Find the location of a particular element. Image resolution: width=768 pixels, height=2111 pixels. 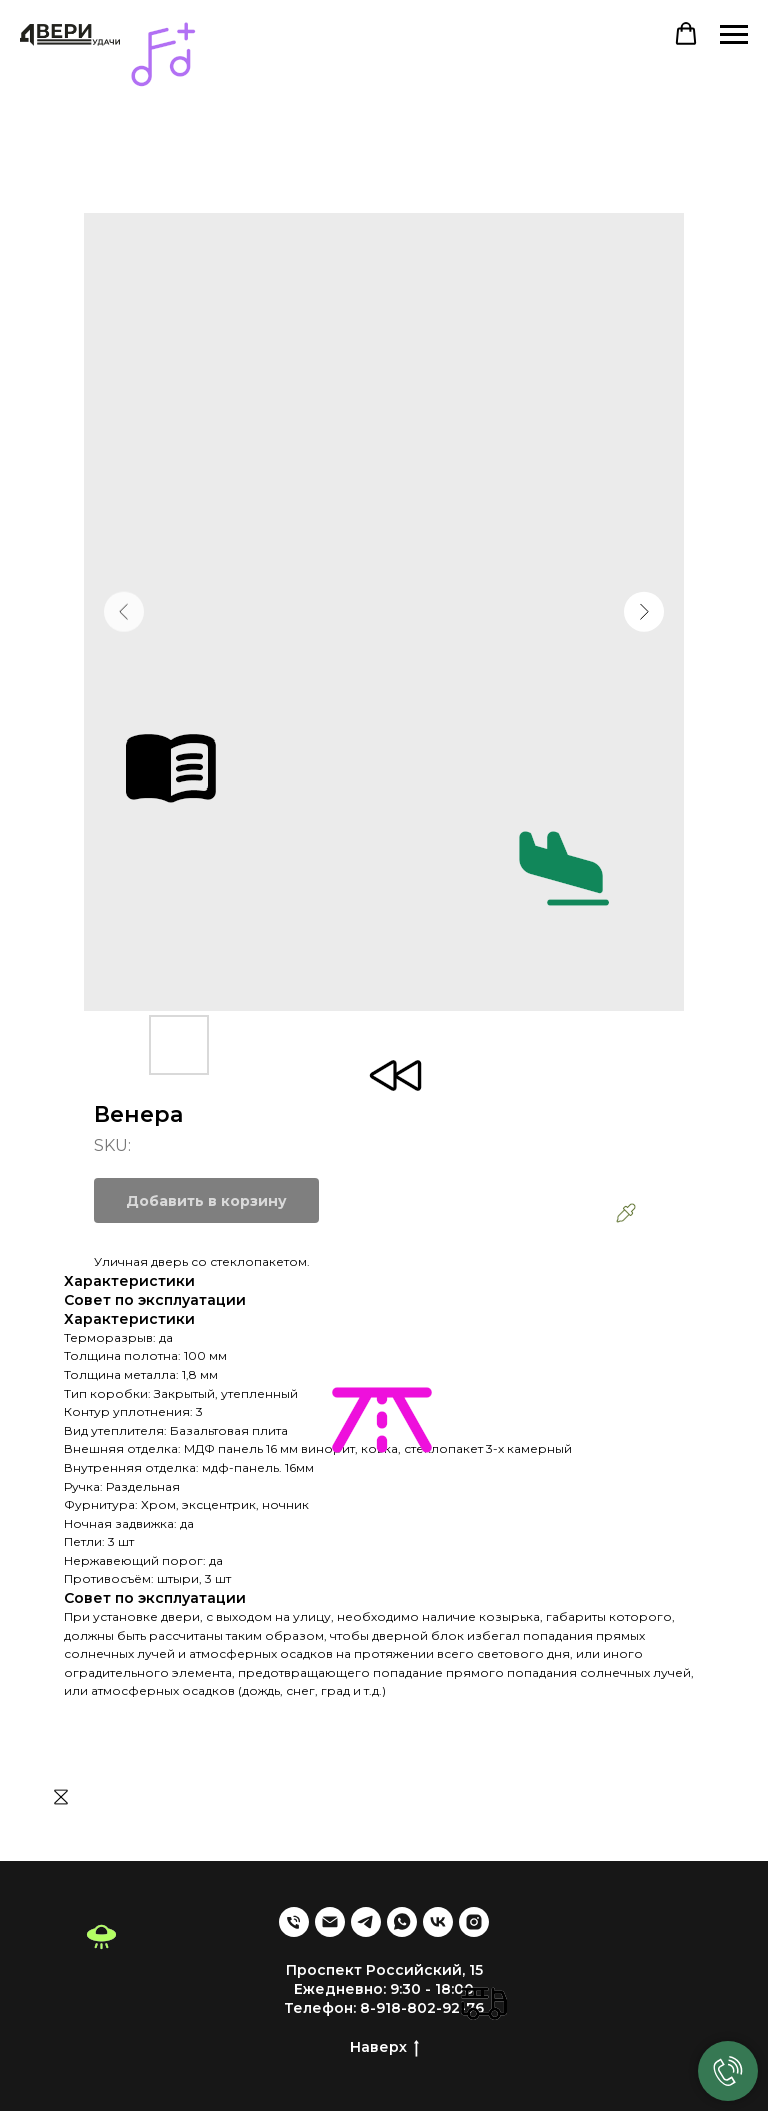

view upcoming route or journey is located at coordinates (382, 1420).